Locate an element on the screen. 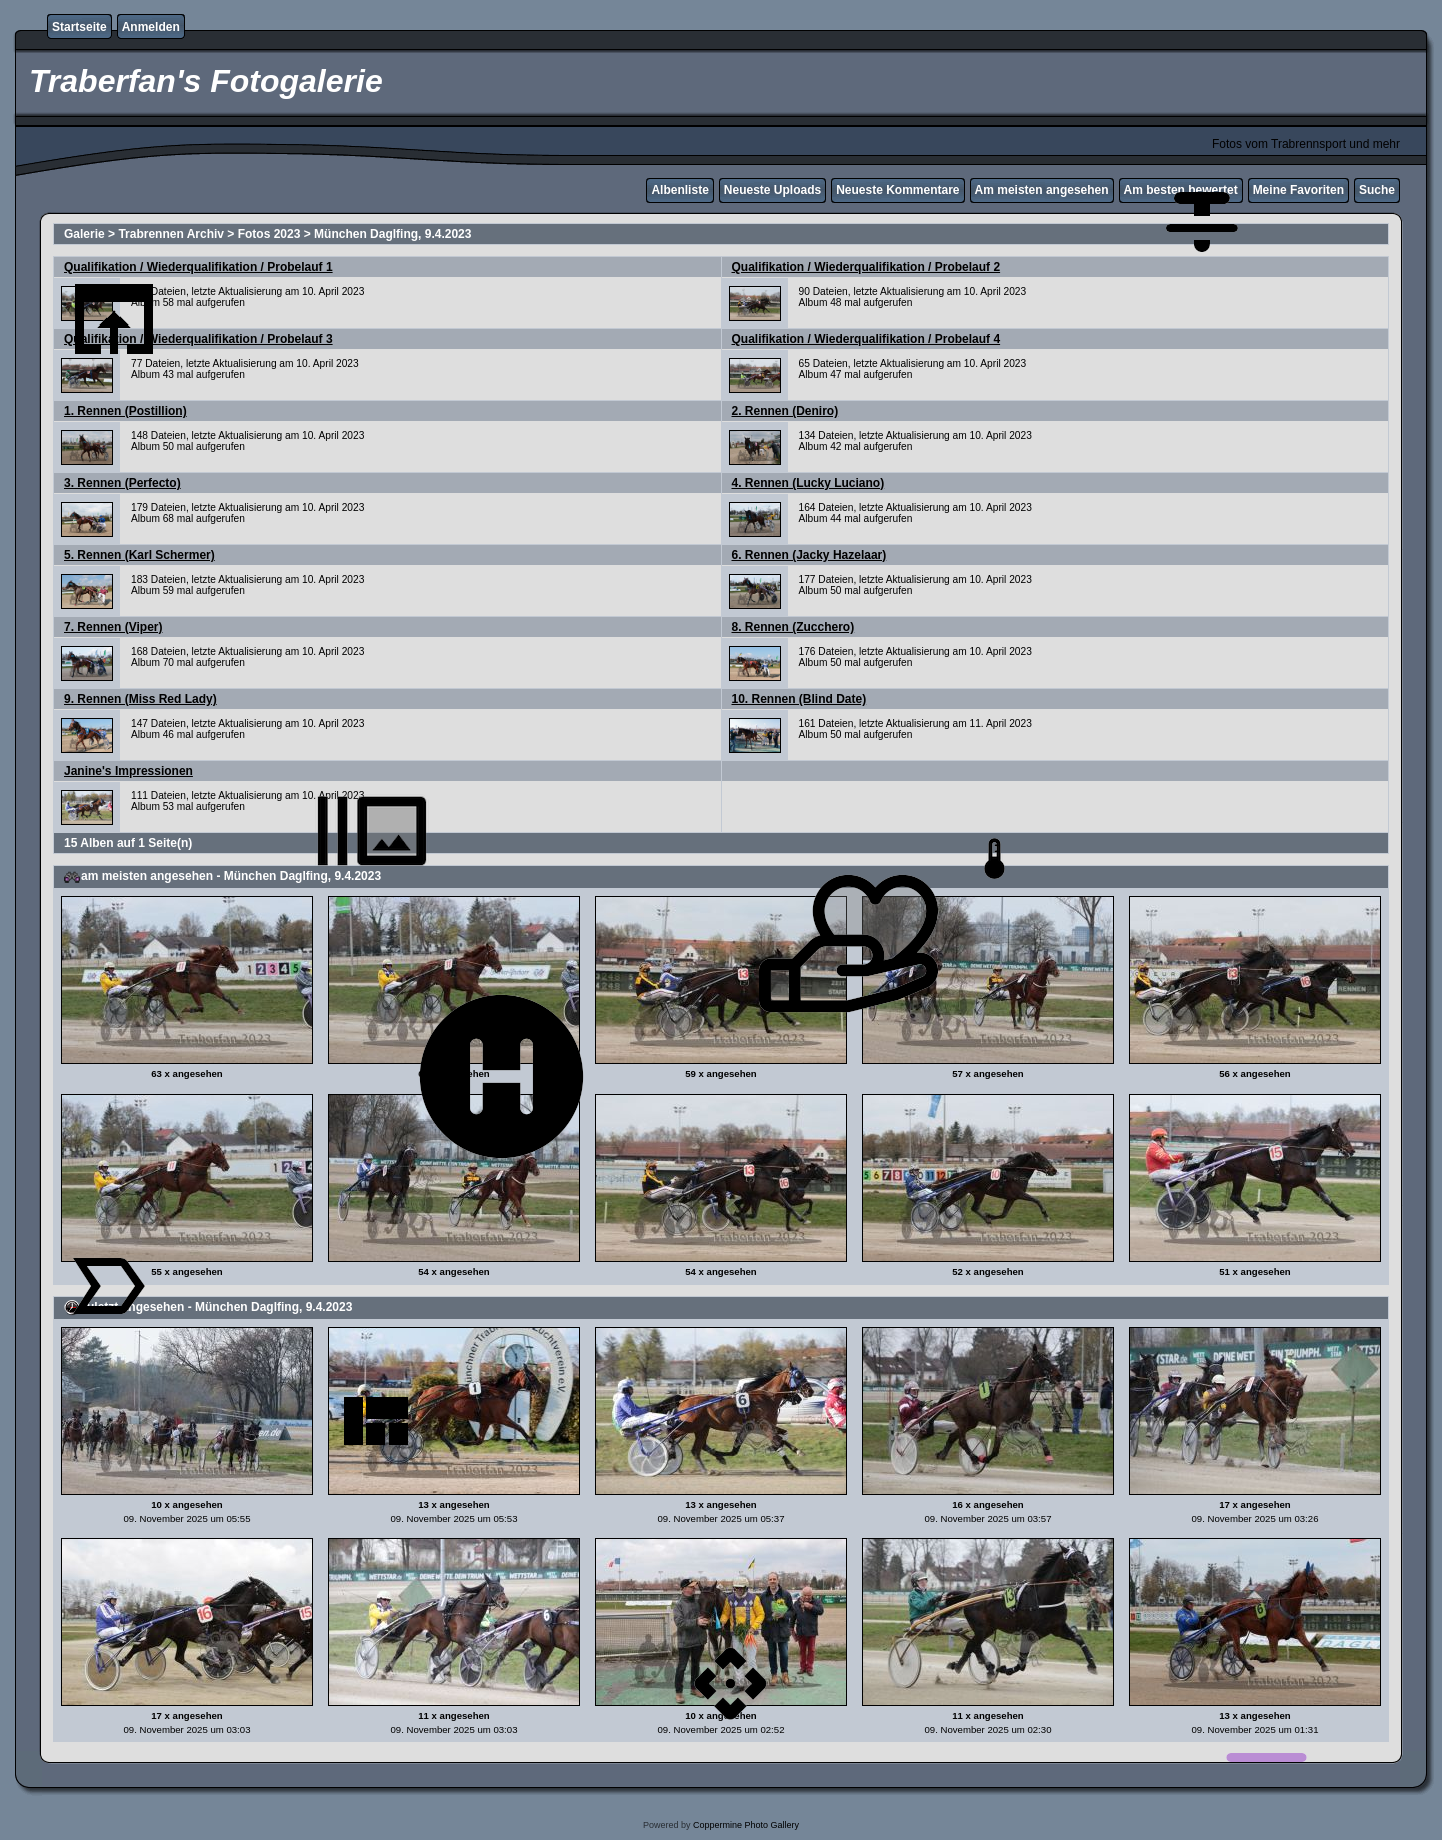  switch to quilt or mosaic view layout is located at coordinates (374, 1423).